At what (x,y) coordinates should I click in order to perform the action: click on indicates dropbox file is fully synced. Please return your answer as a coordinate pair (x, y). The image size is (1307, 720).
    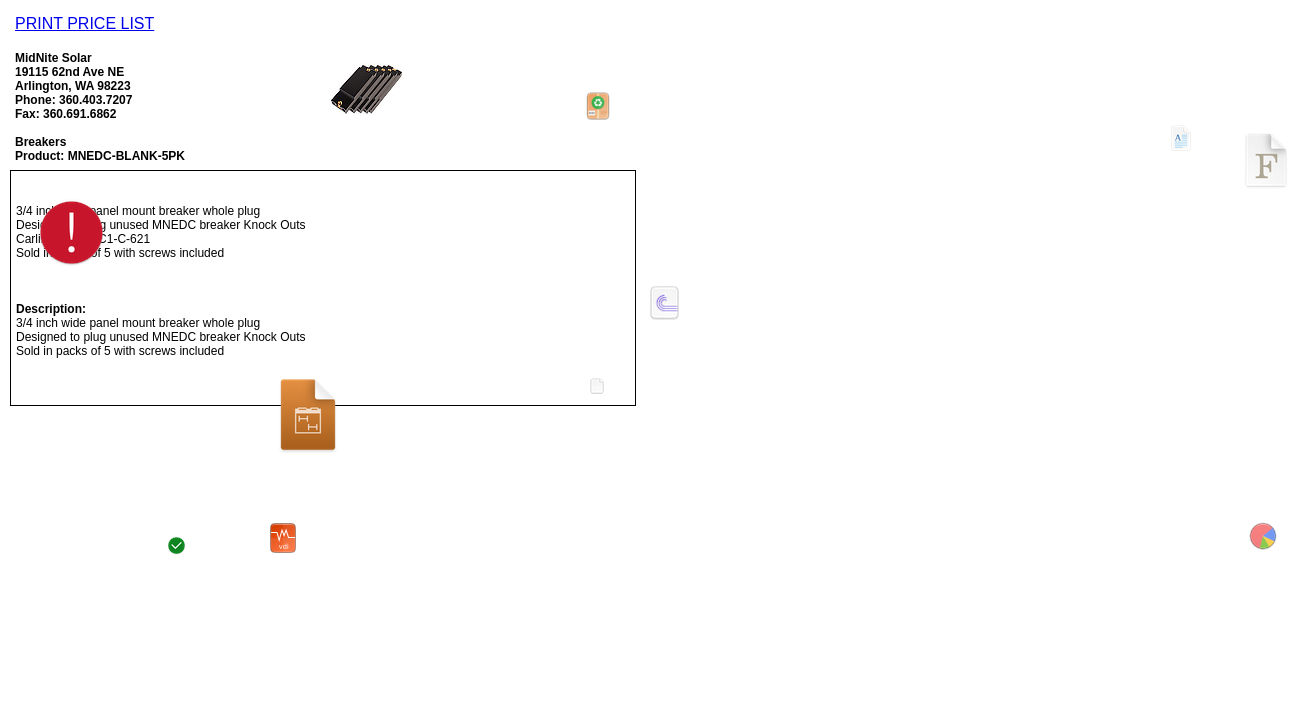
    Looking at the image, I should click on (176, 545).